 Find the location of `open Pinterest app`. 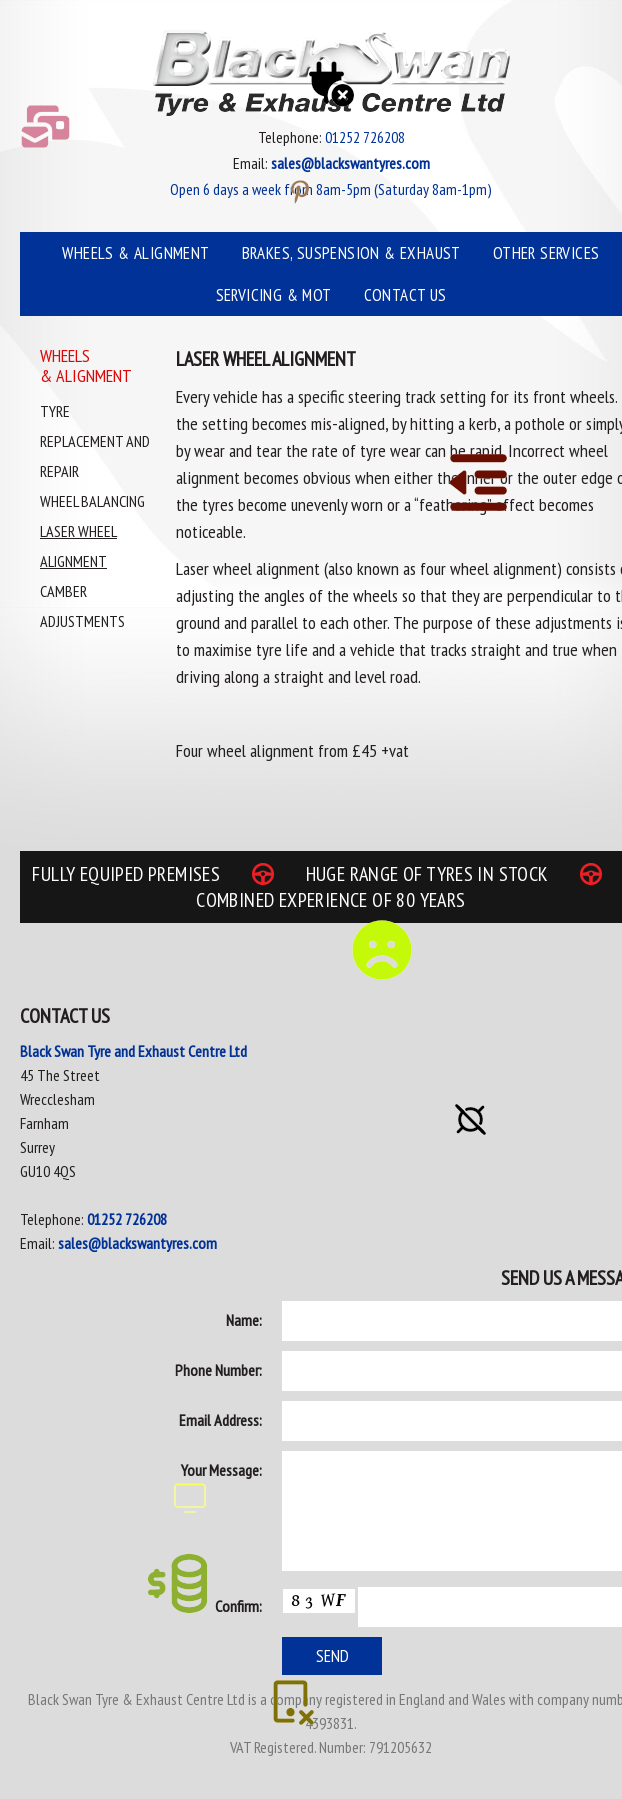

open Pinterest app is located at coordinates (300, 192).